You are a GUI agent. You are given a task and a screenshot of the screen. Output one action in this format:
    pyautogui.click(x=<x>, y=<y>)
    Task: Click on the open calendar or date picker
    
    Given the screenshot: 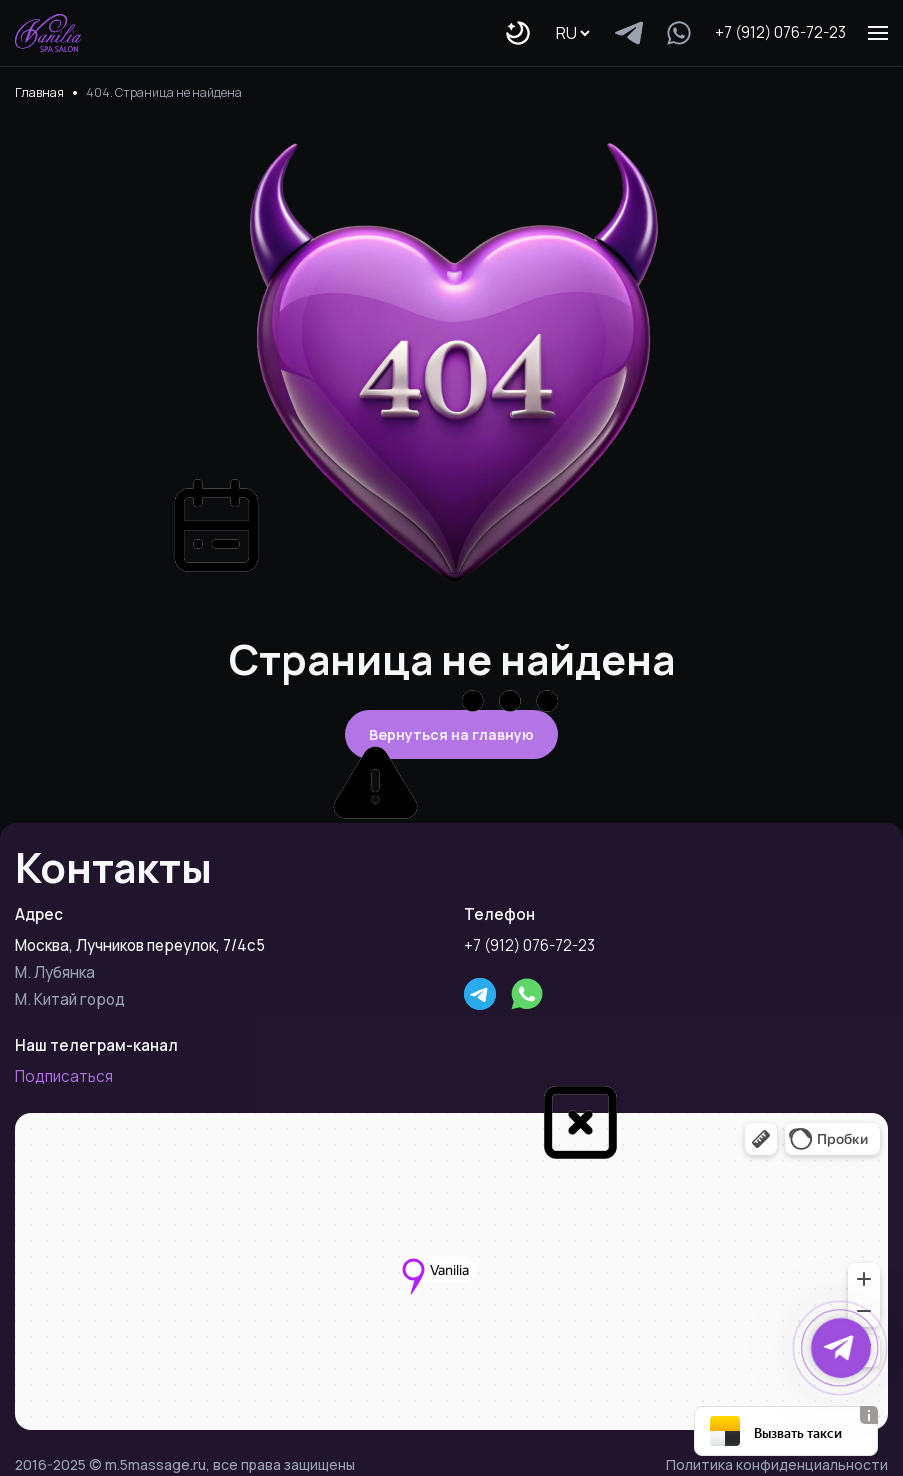 What is the action you would take?
    pyautogui.click(x=216, y=525)
    